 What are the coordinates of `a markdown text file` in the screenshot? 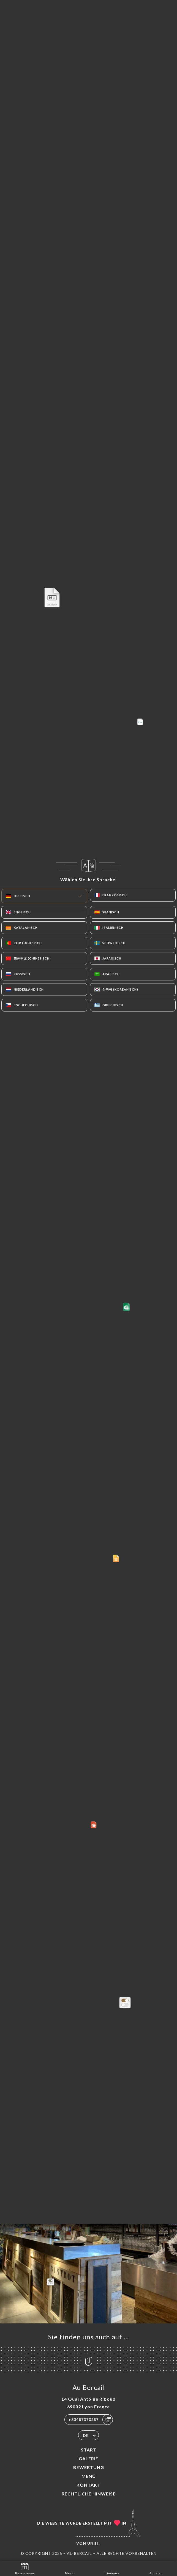 It's located at (52, 598).